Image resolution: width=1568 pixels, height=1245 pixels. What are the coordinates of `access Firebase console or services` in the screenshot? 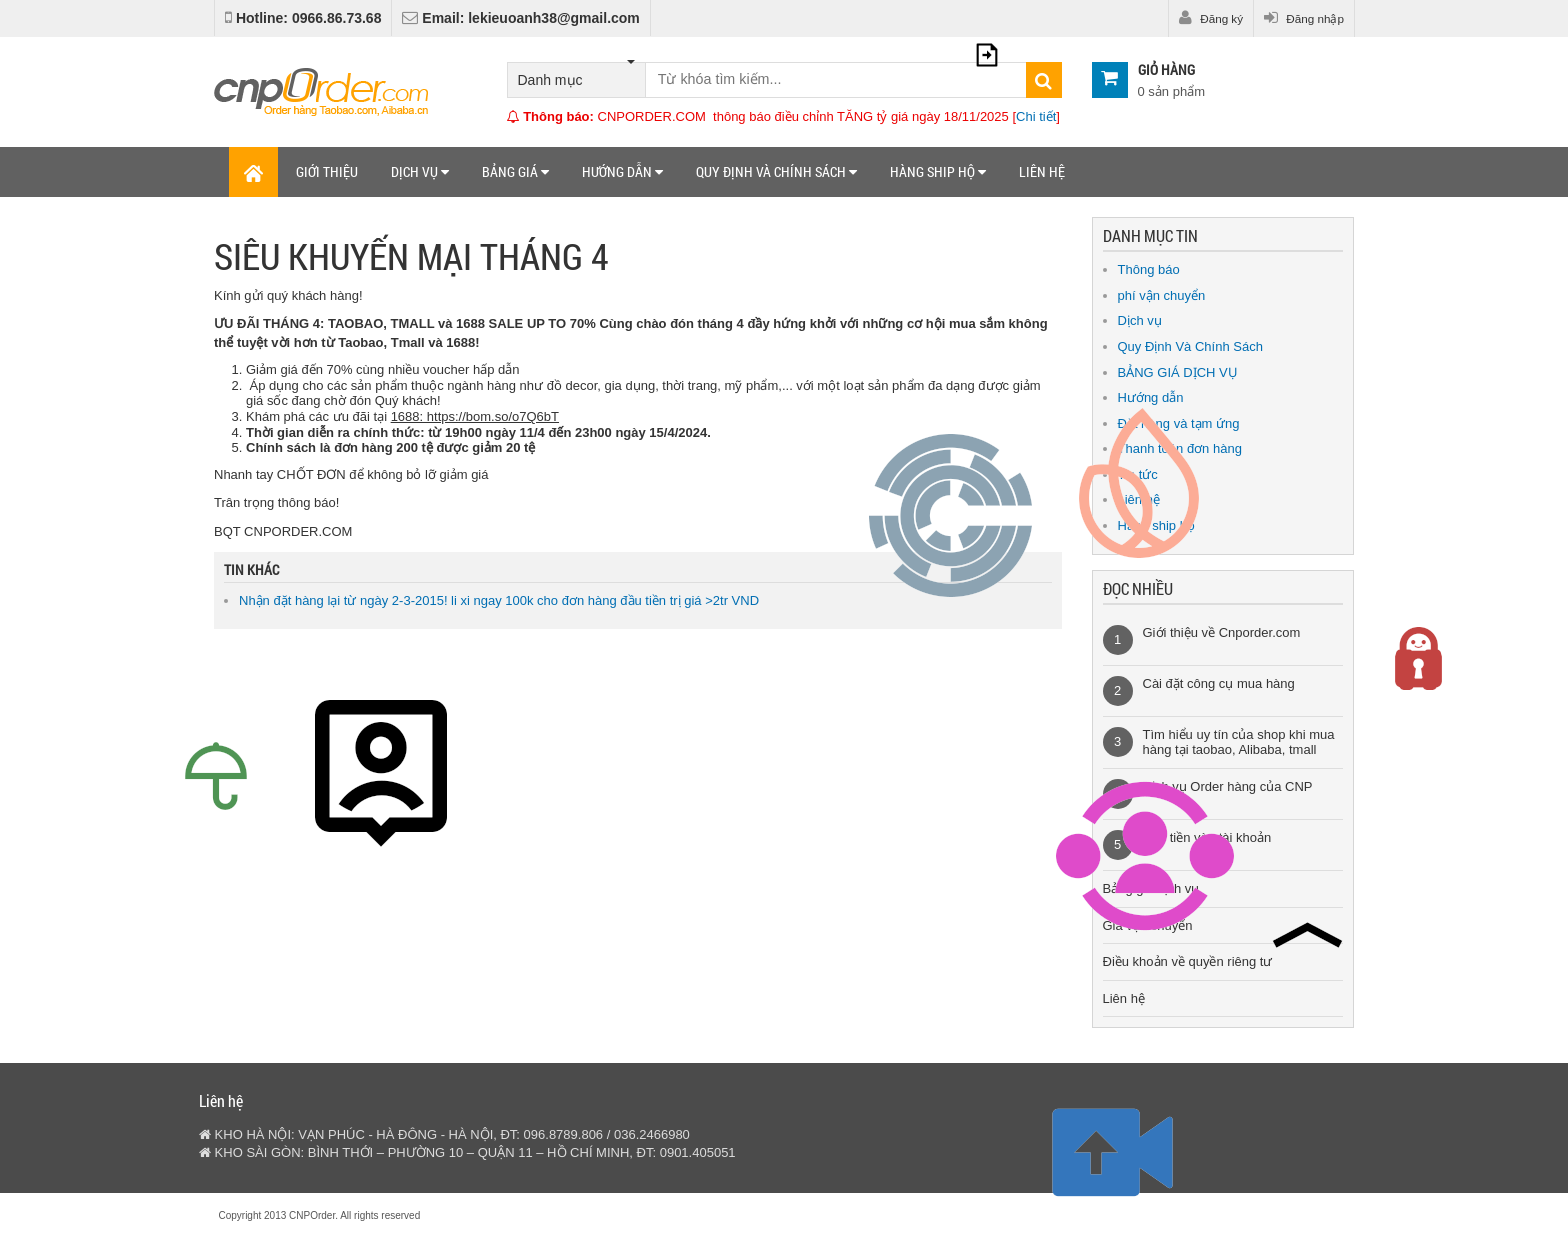 It's located at (1139, 483).